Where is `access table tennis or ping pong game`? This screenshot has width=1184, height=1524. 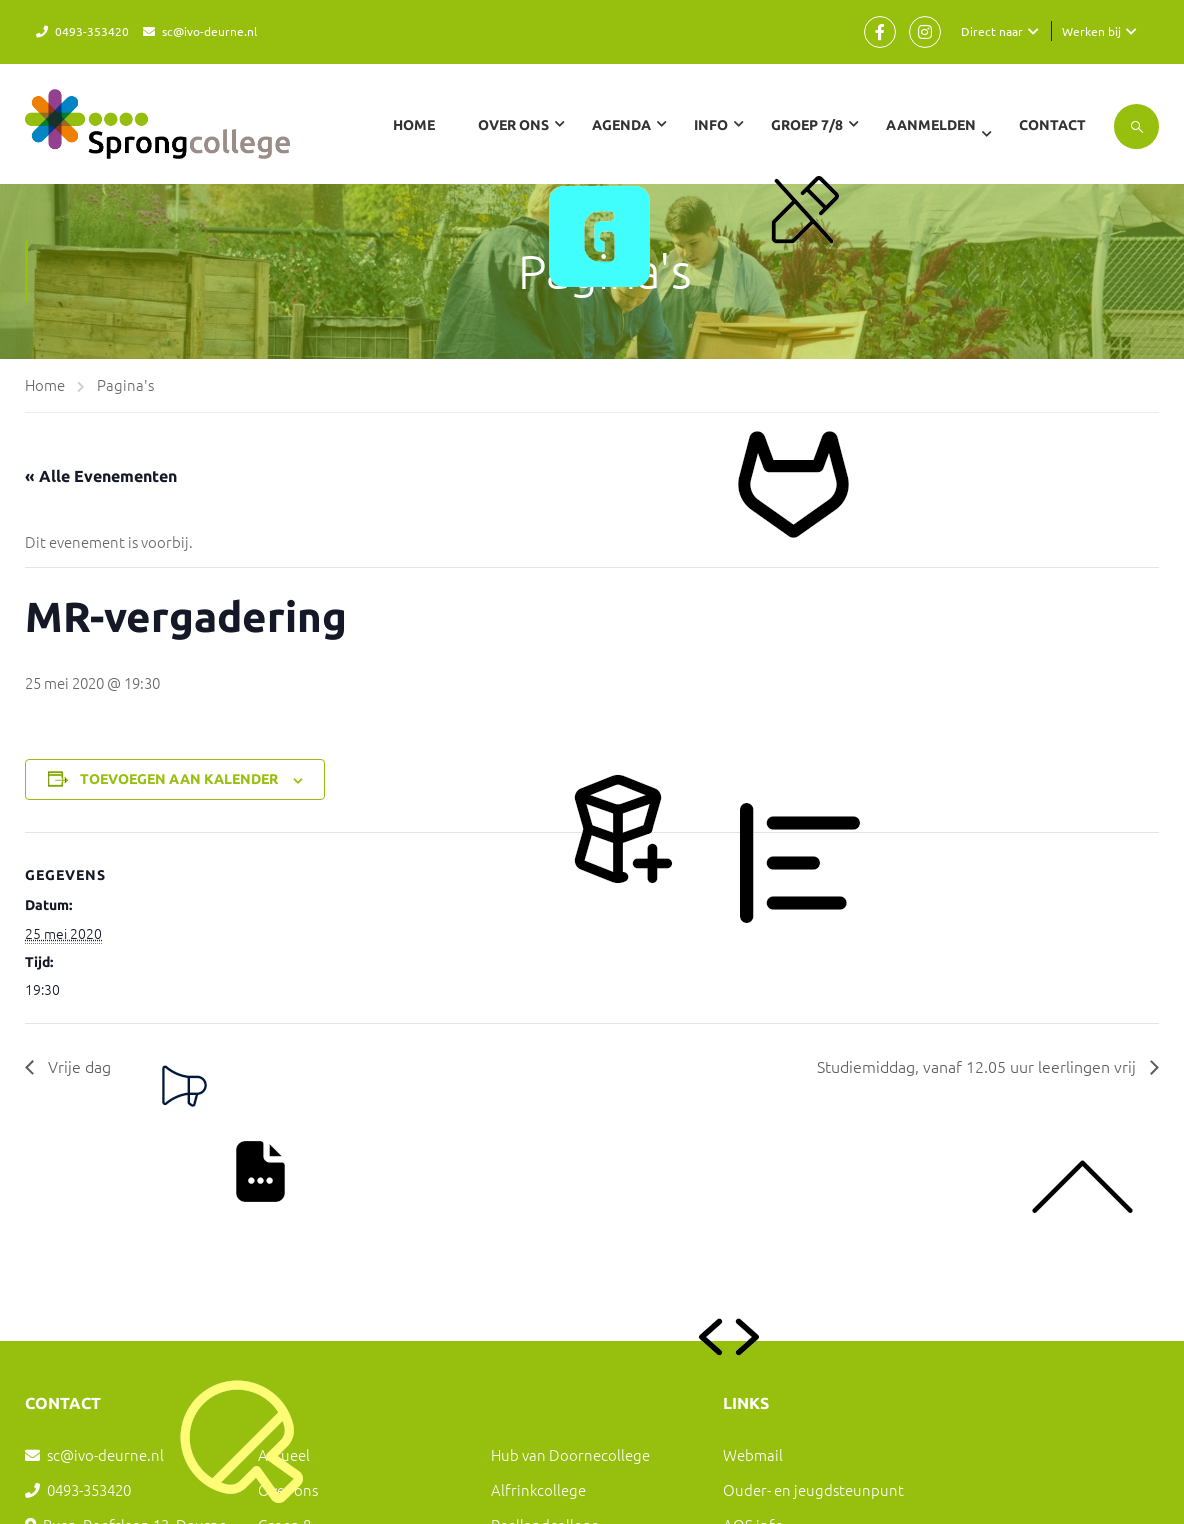
access table tennis or ping pong game is located at coordinates (239, 1439).